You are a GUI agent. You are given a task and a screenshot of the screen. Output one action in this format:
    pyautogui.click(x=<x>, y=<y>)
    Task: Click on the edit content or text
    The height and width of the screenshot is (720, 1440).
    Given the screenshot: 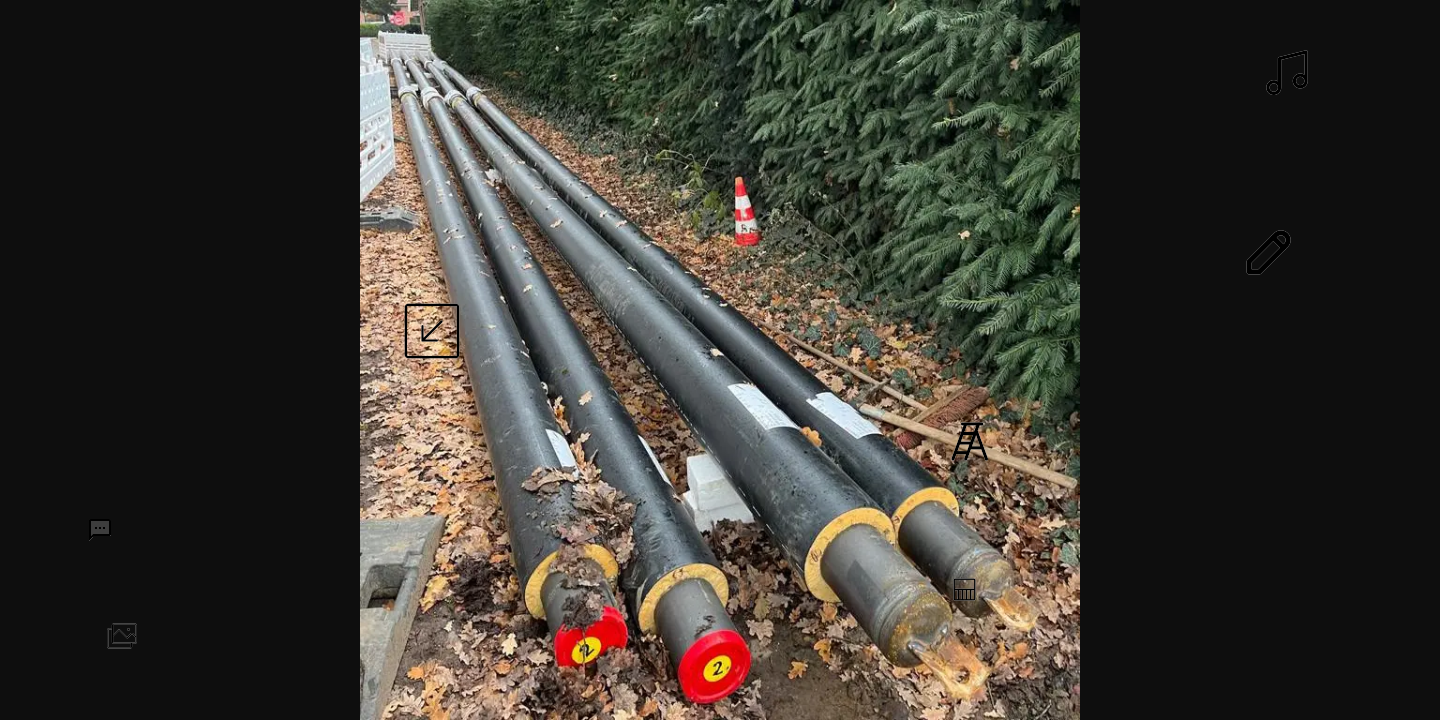 What is the action you would take?
    pyautogui.click(x=1269, y=251)
    